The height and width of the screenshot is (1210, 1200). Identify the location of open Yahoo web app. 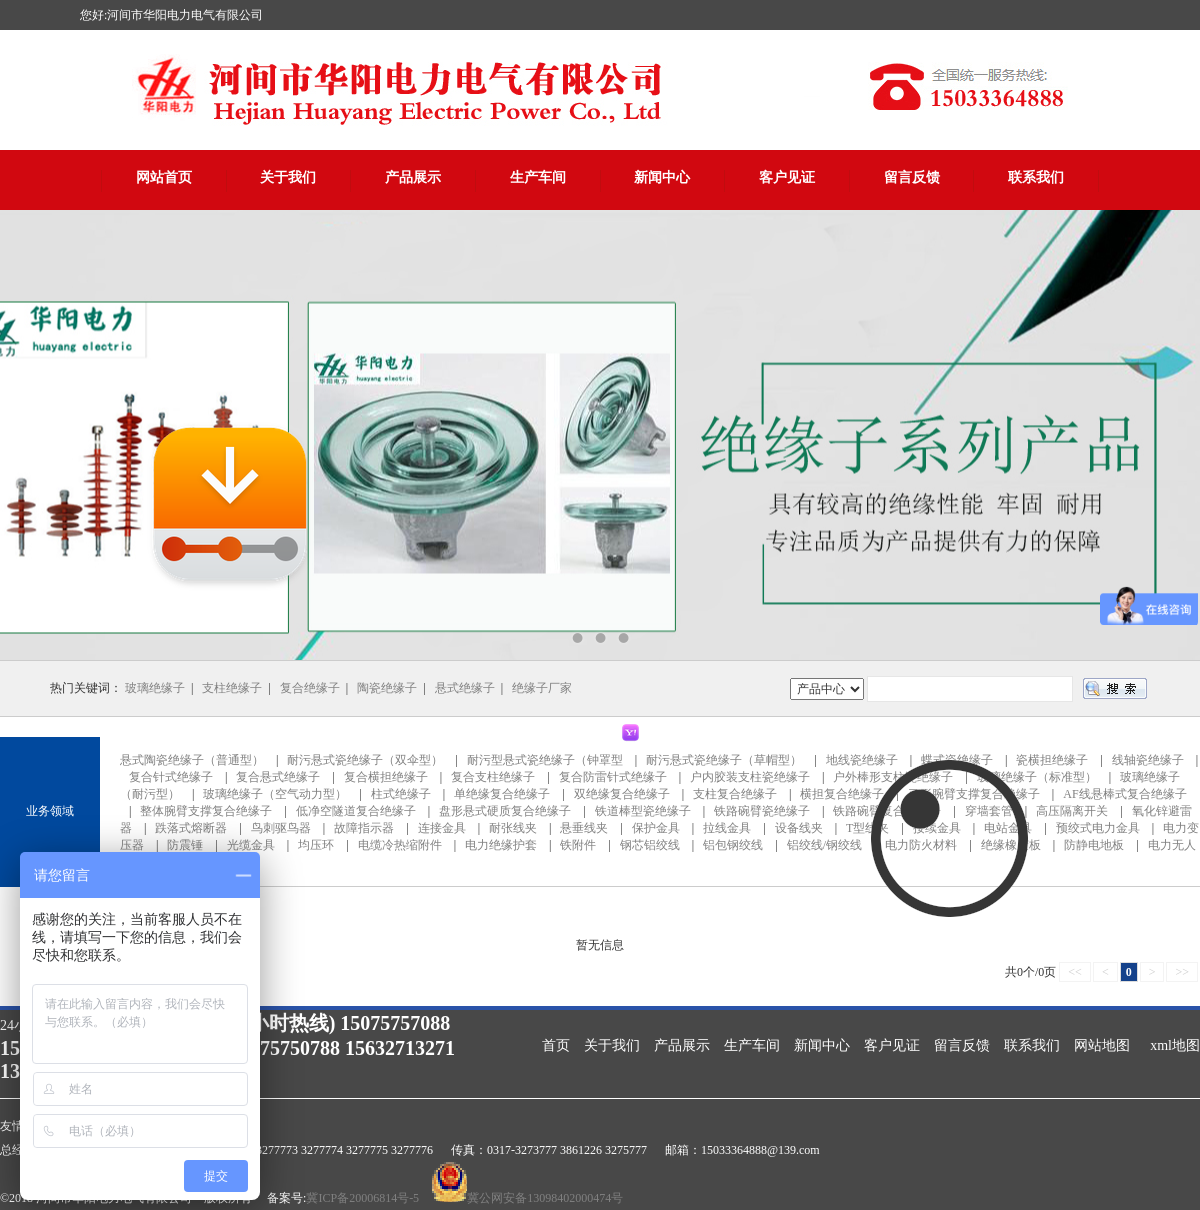
(630, 732).